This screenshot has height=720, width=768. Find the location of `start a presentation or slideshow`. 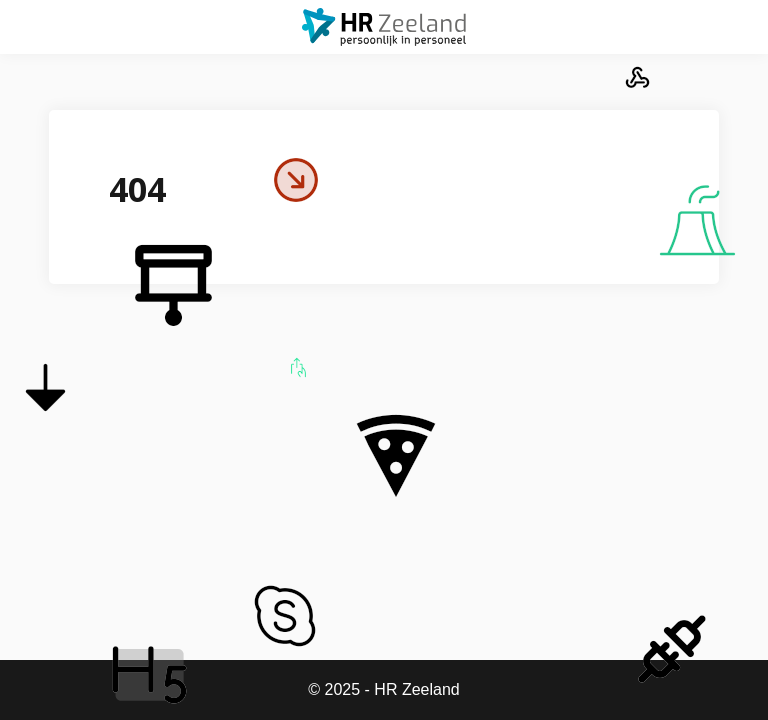

start a presentation or slideshow is located at coordinates (173, 280).